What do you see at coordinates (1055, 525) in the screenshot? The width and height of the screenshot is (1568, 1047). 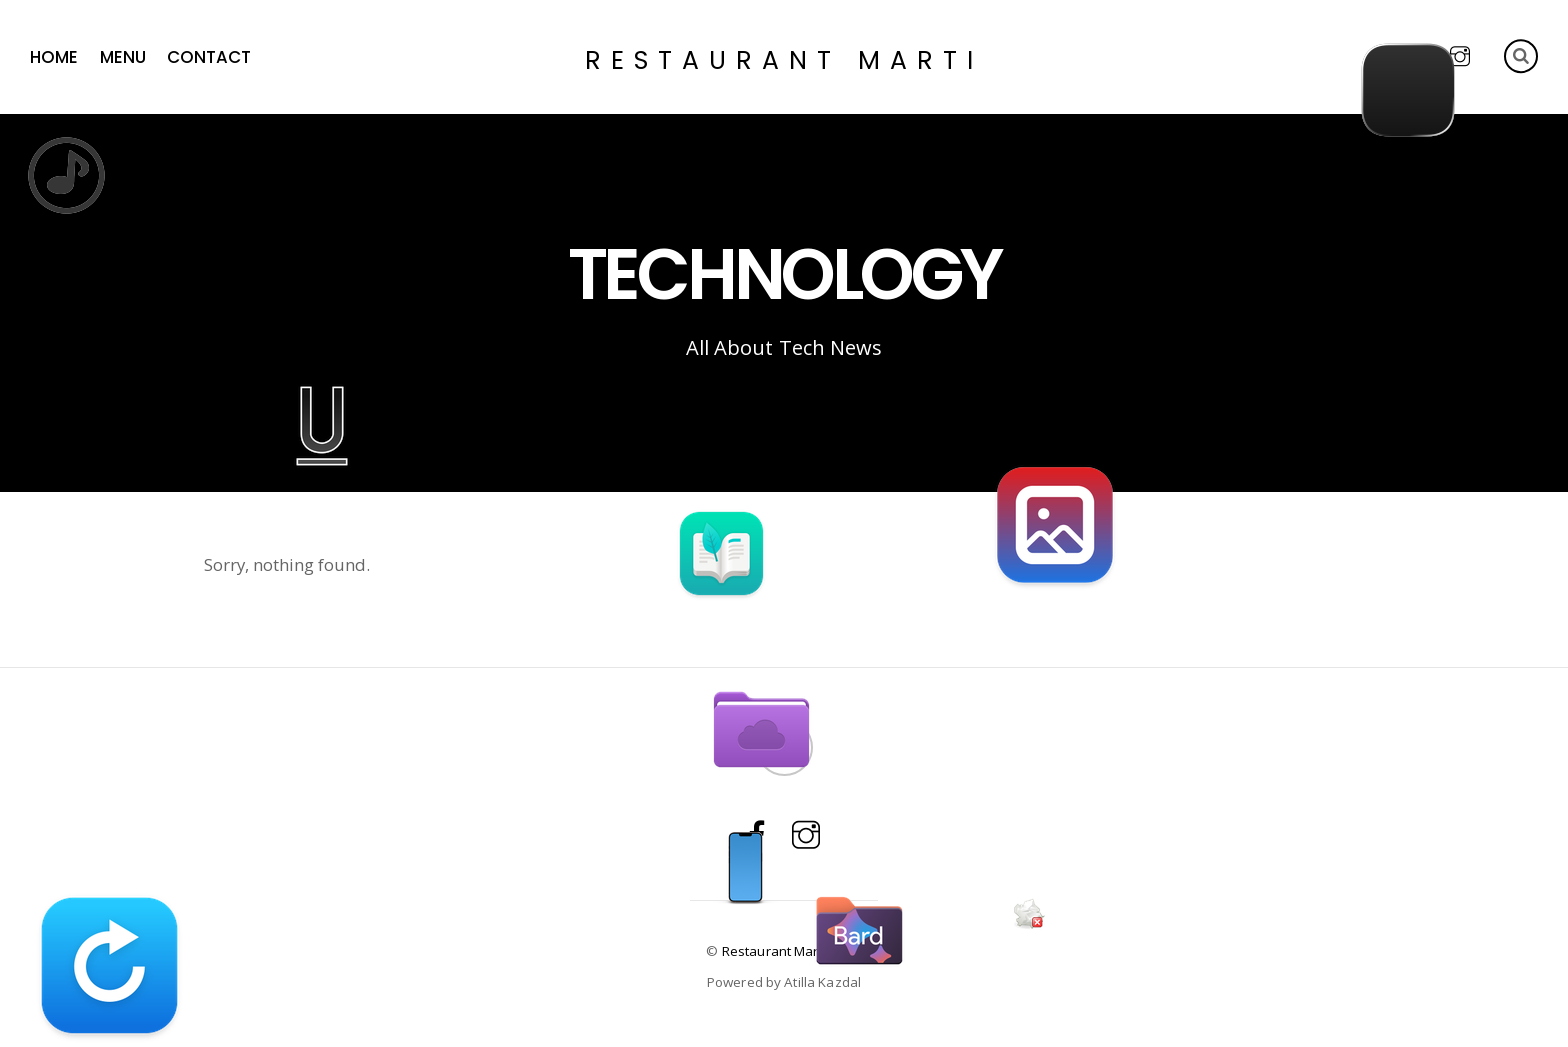 I see `open fotema photo gallery app` at bounding box center [1055, 525].